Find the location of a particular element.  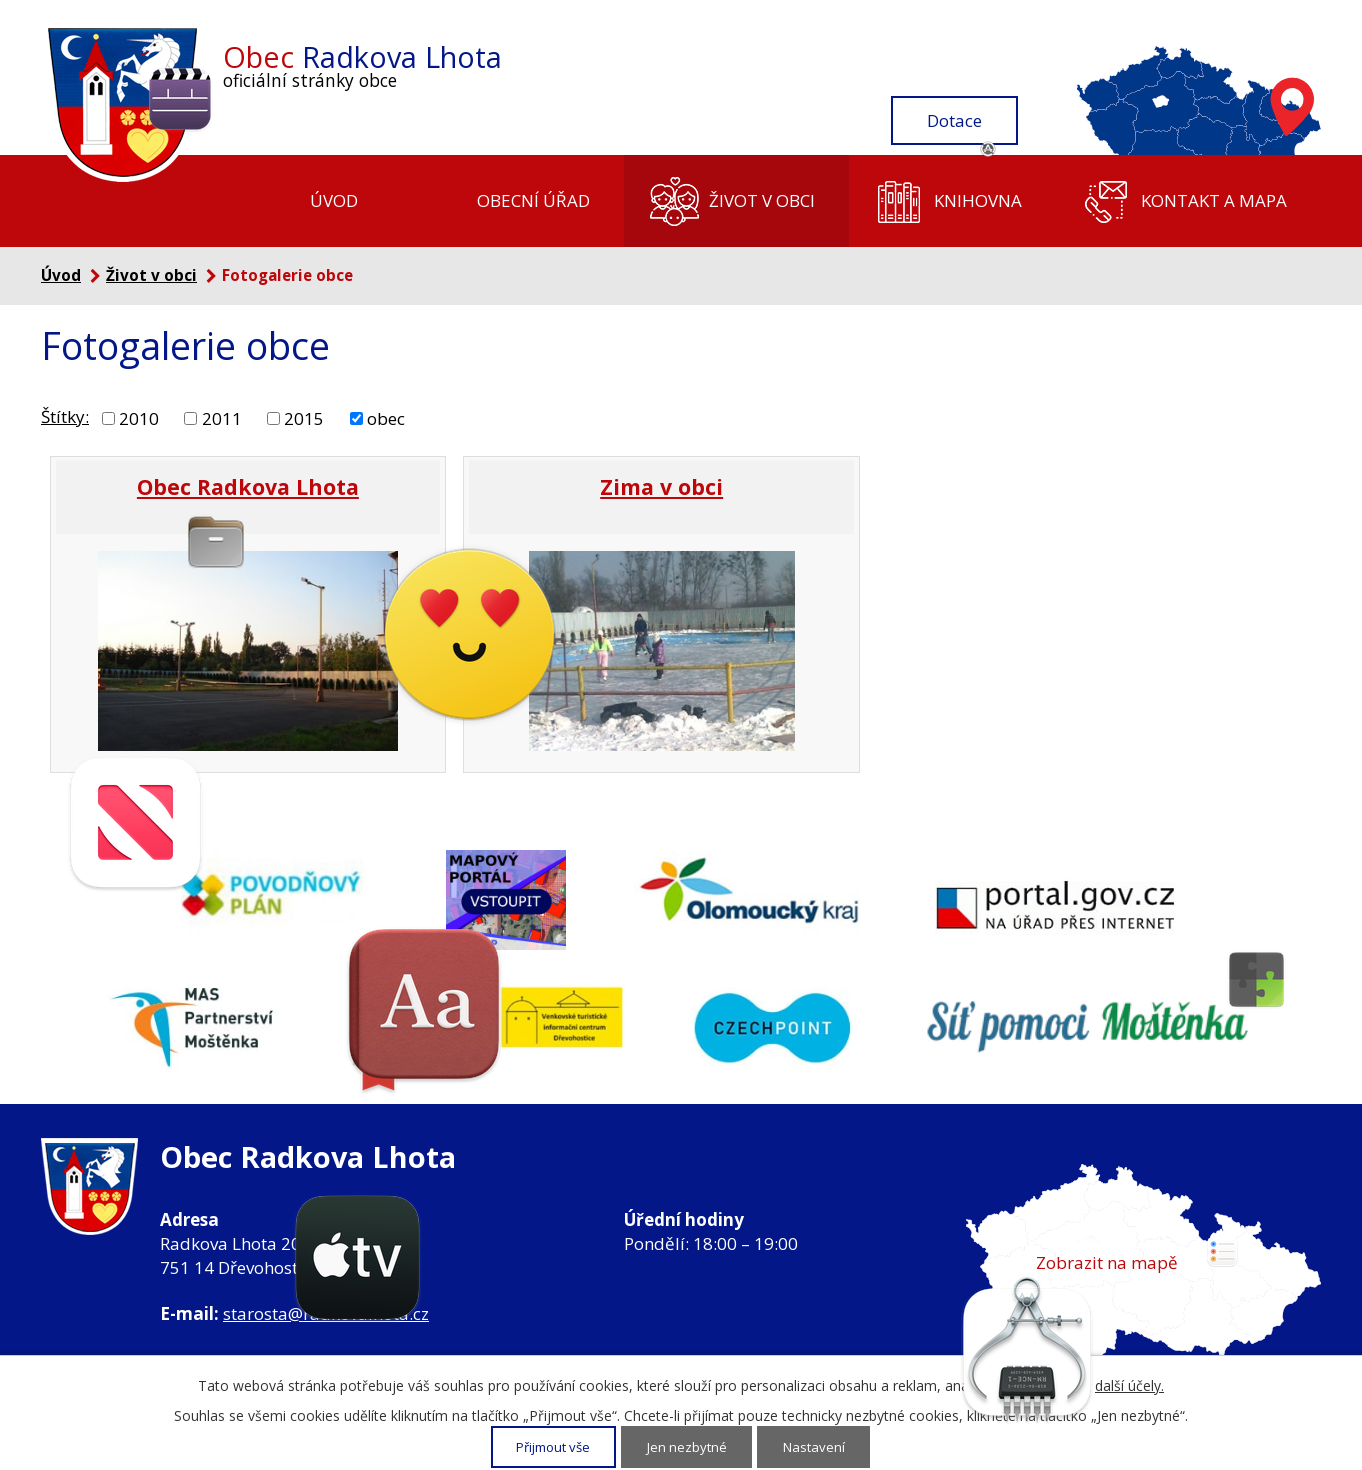

open the Socialize social networking app is located at coordinates (469, 634).